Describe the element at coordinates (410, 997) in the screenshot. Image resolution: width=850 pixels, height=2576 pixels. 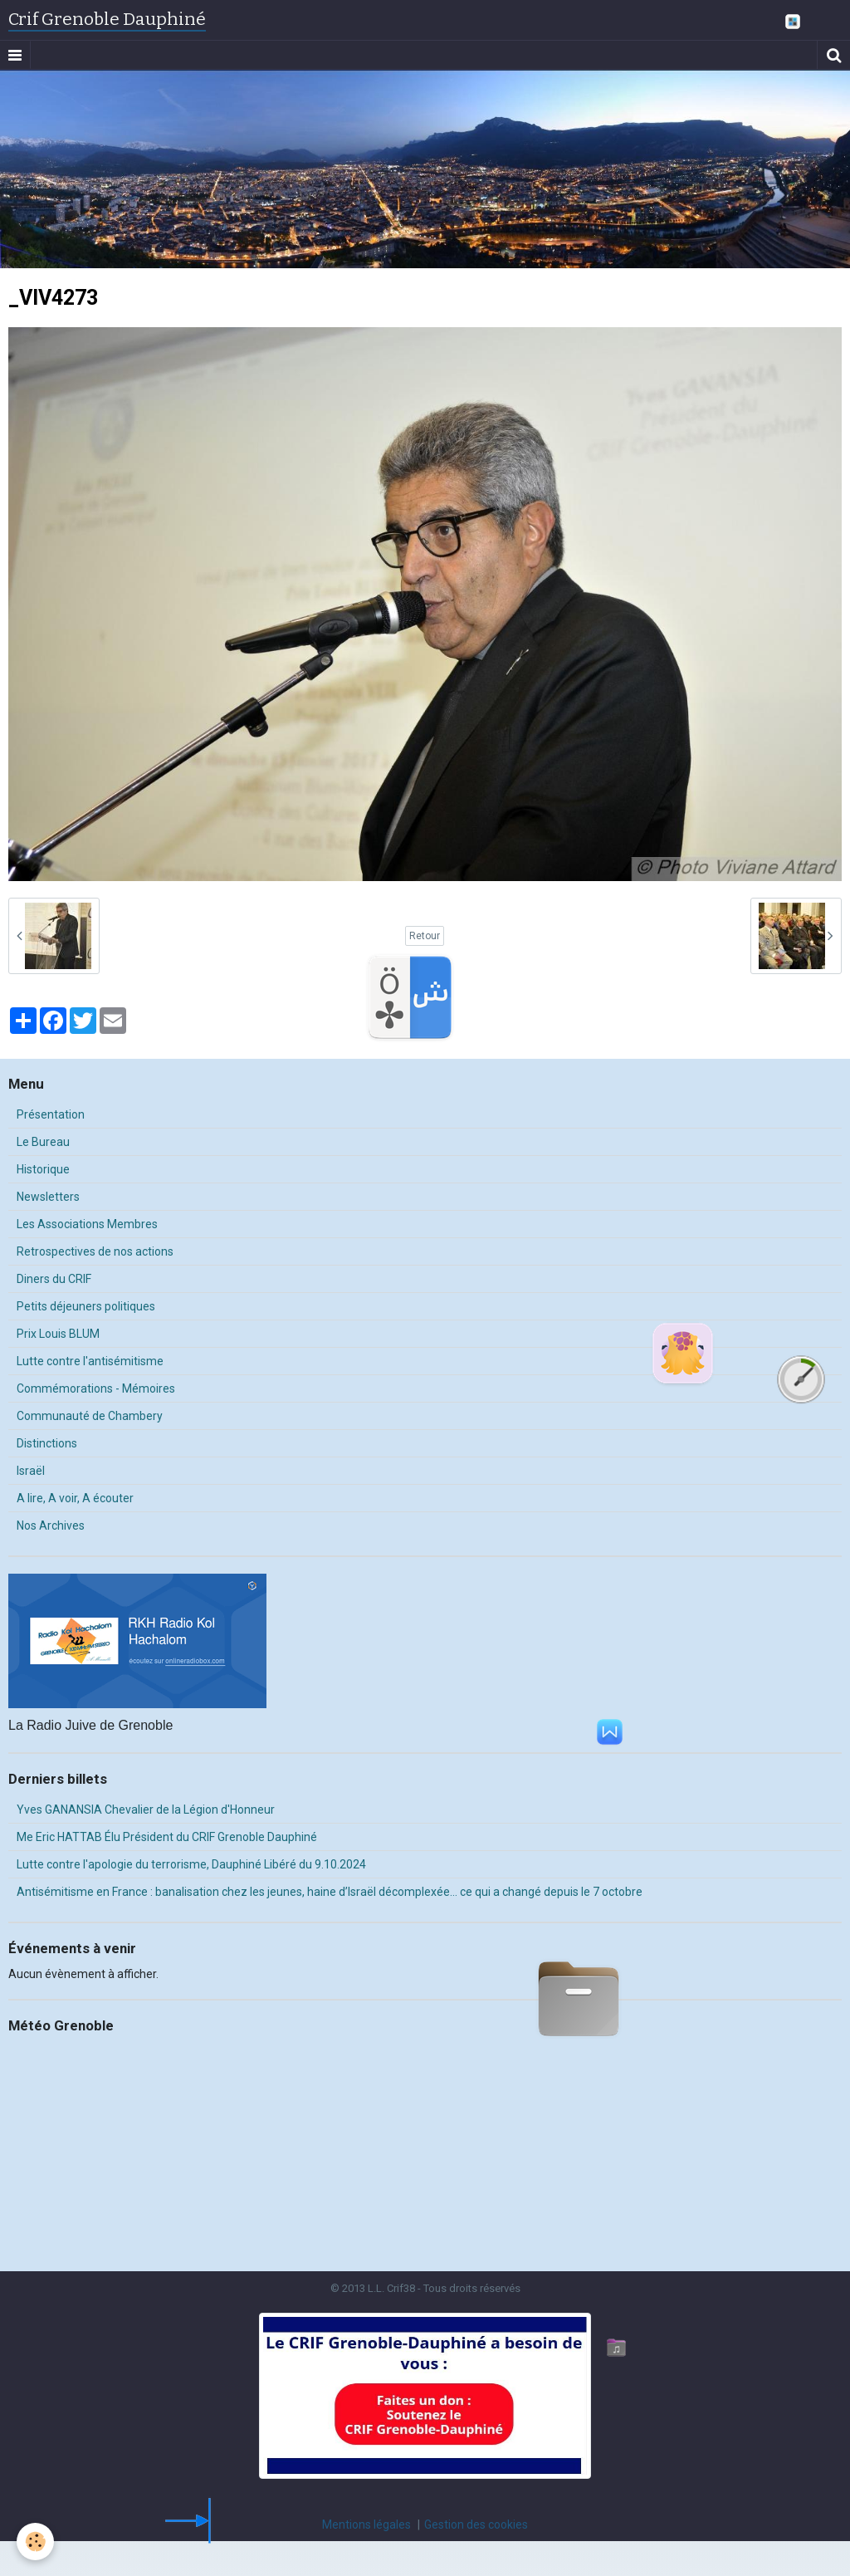
I see `open the gnome characters app` at that location.